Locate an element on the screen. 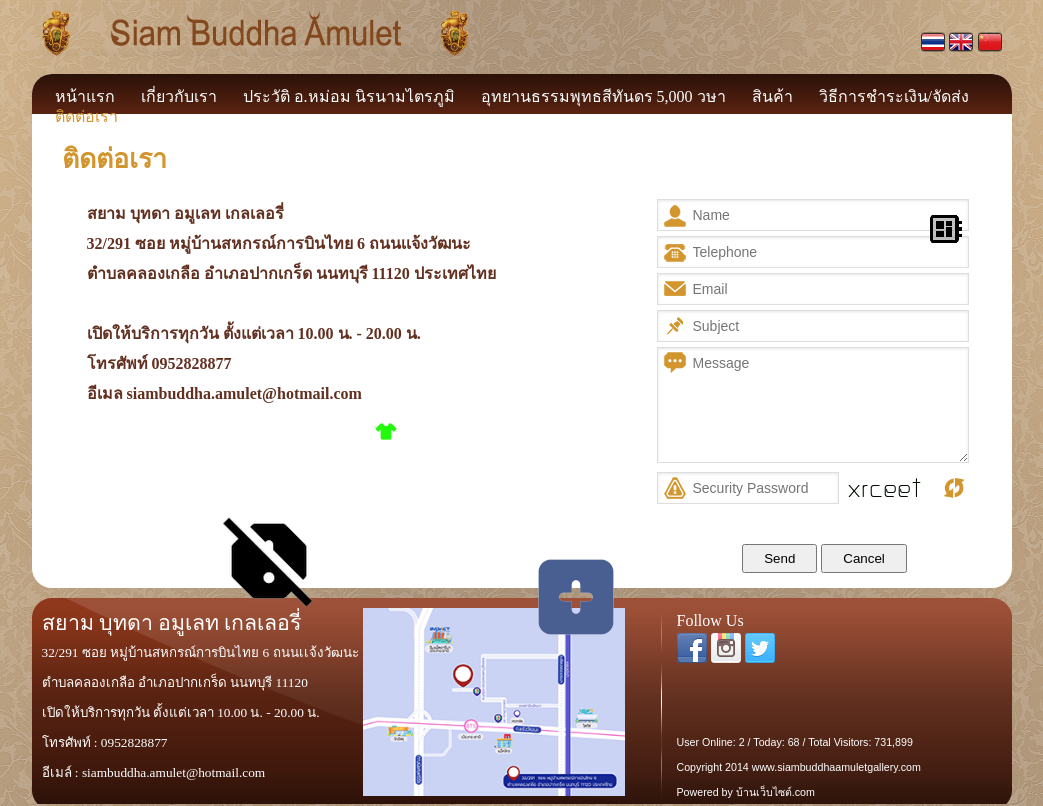 The width and height of the screenshot is (1043, 806). disable or turn off reporting is located at coordinates (269, 561).